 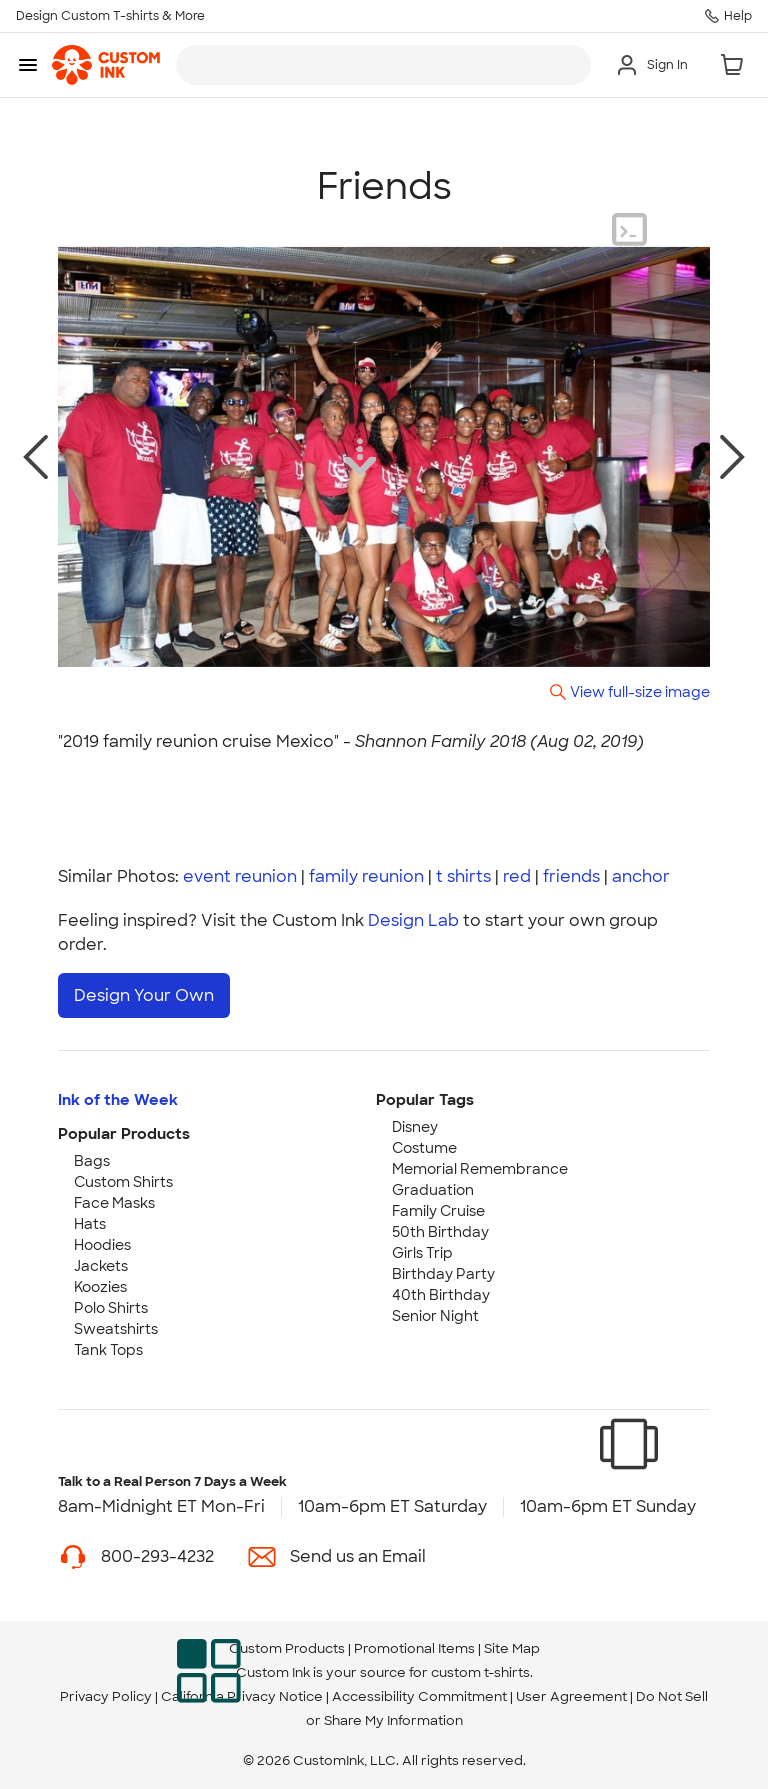 What do you see at coordinates (211, 1673) in the screenshot?
I see `access application preferences or settings` at bounding box center [211, 1673].